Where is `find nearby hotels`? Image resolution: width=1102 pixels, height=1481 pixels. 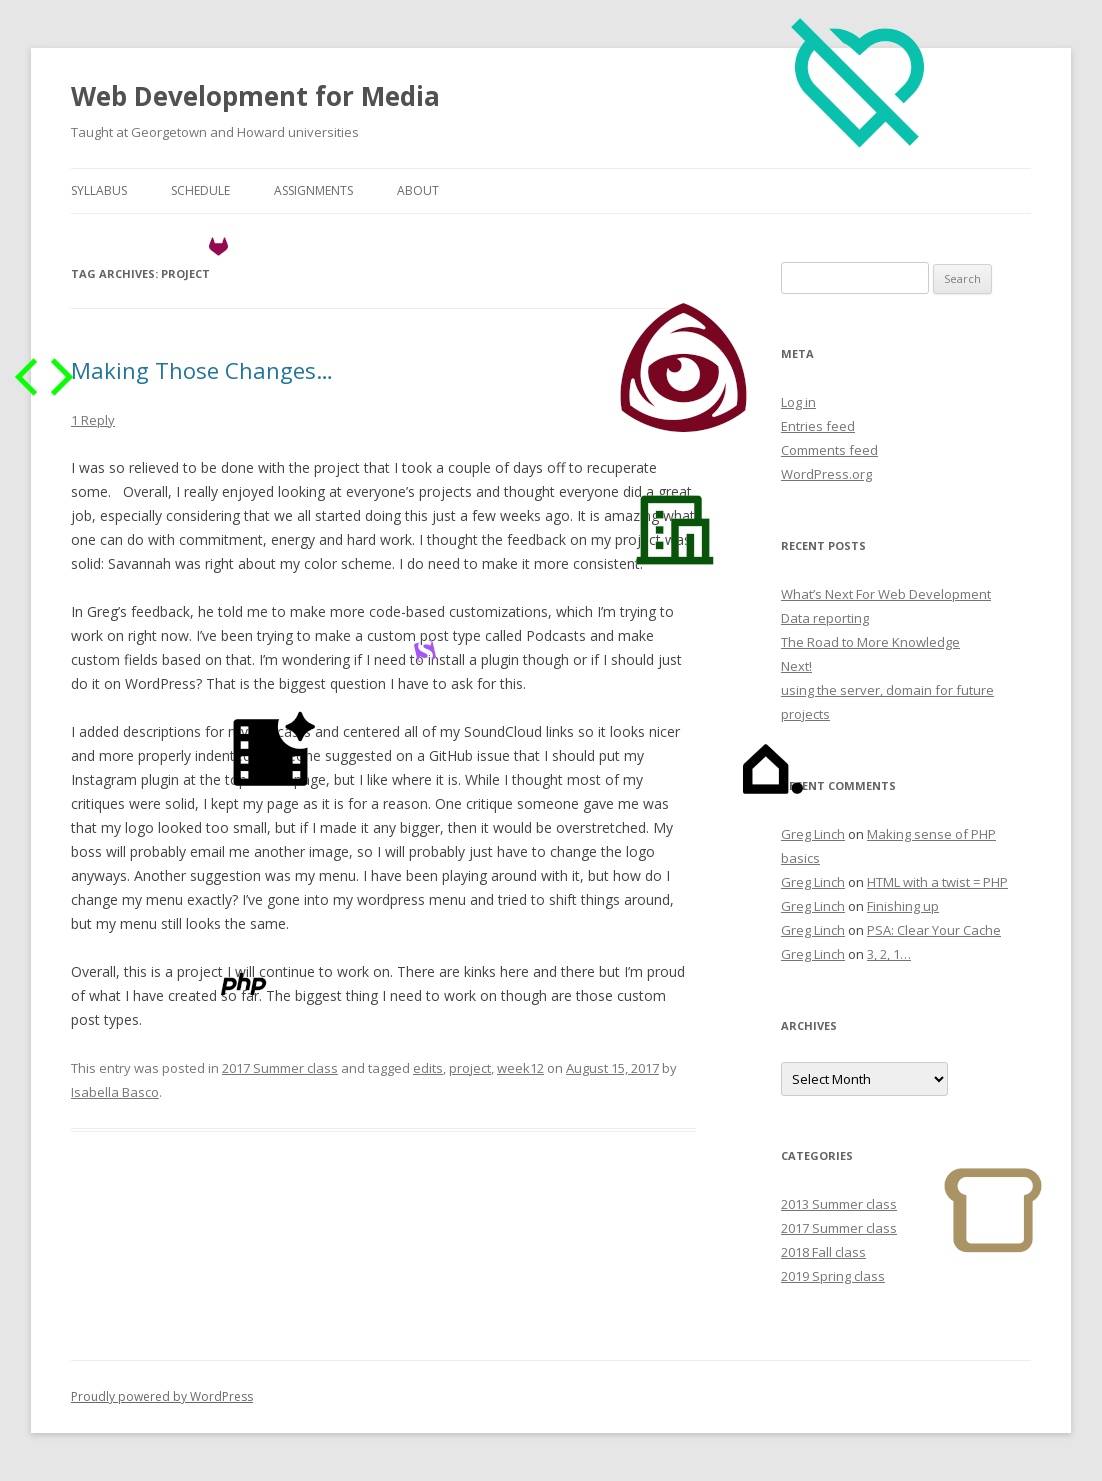 find nearby hotels is located at coordinates (675, 530).